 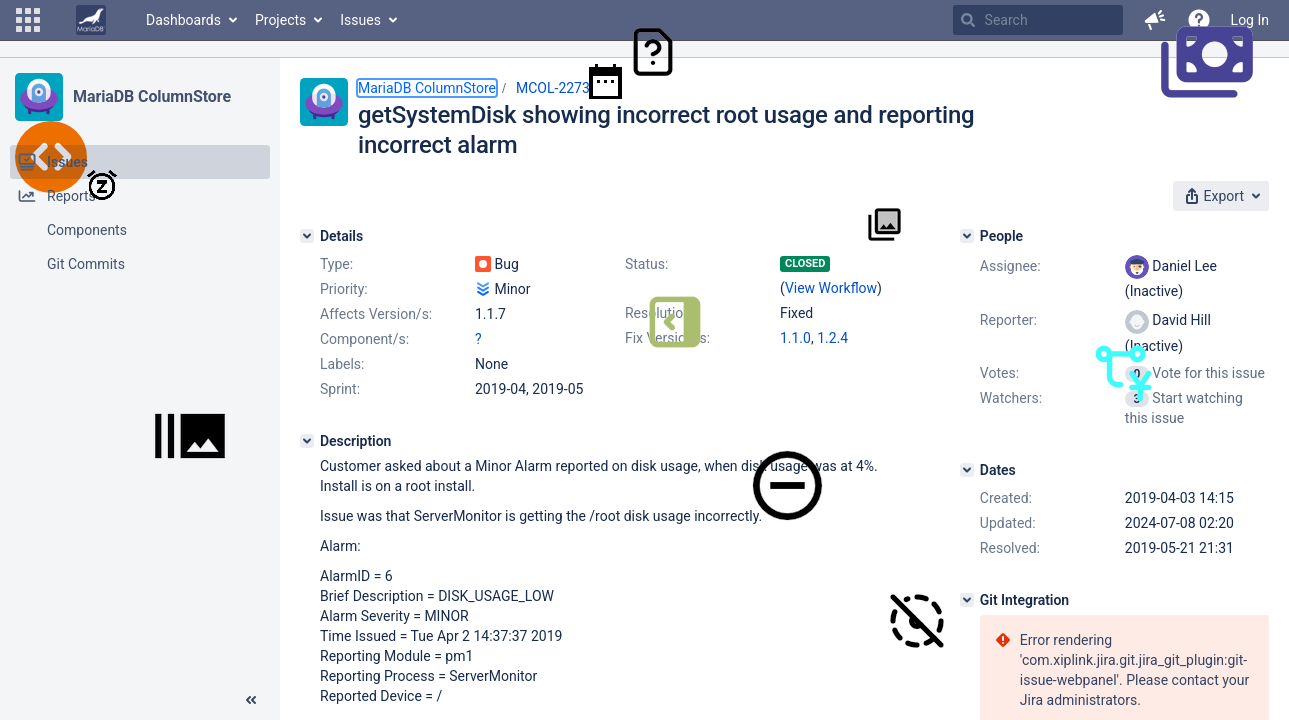 What do you see at coordinates (102, 185) in the screenshot?
I see `snooze an alarm or reminder` at bounding box center [102, 185].